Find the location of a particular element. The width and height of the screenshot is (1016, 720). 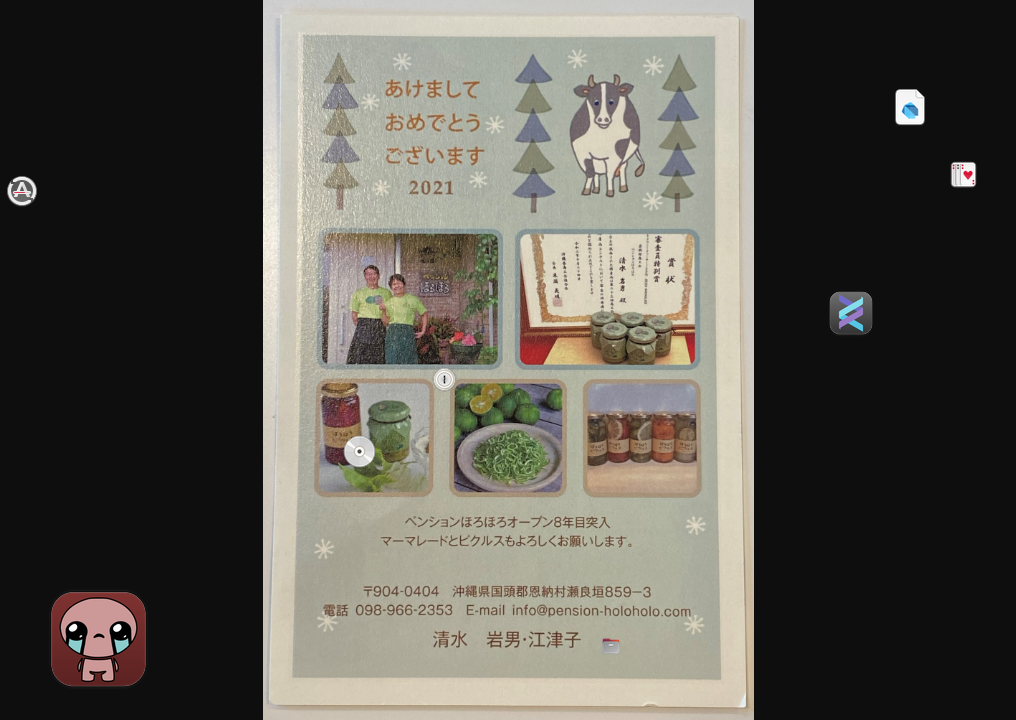

open the software updater application is located at coordinates (22, 191).